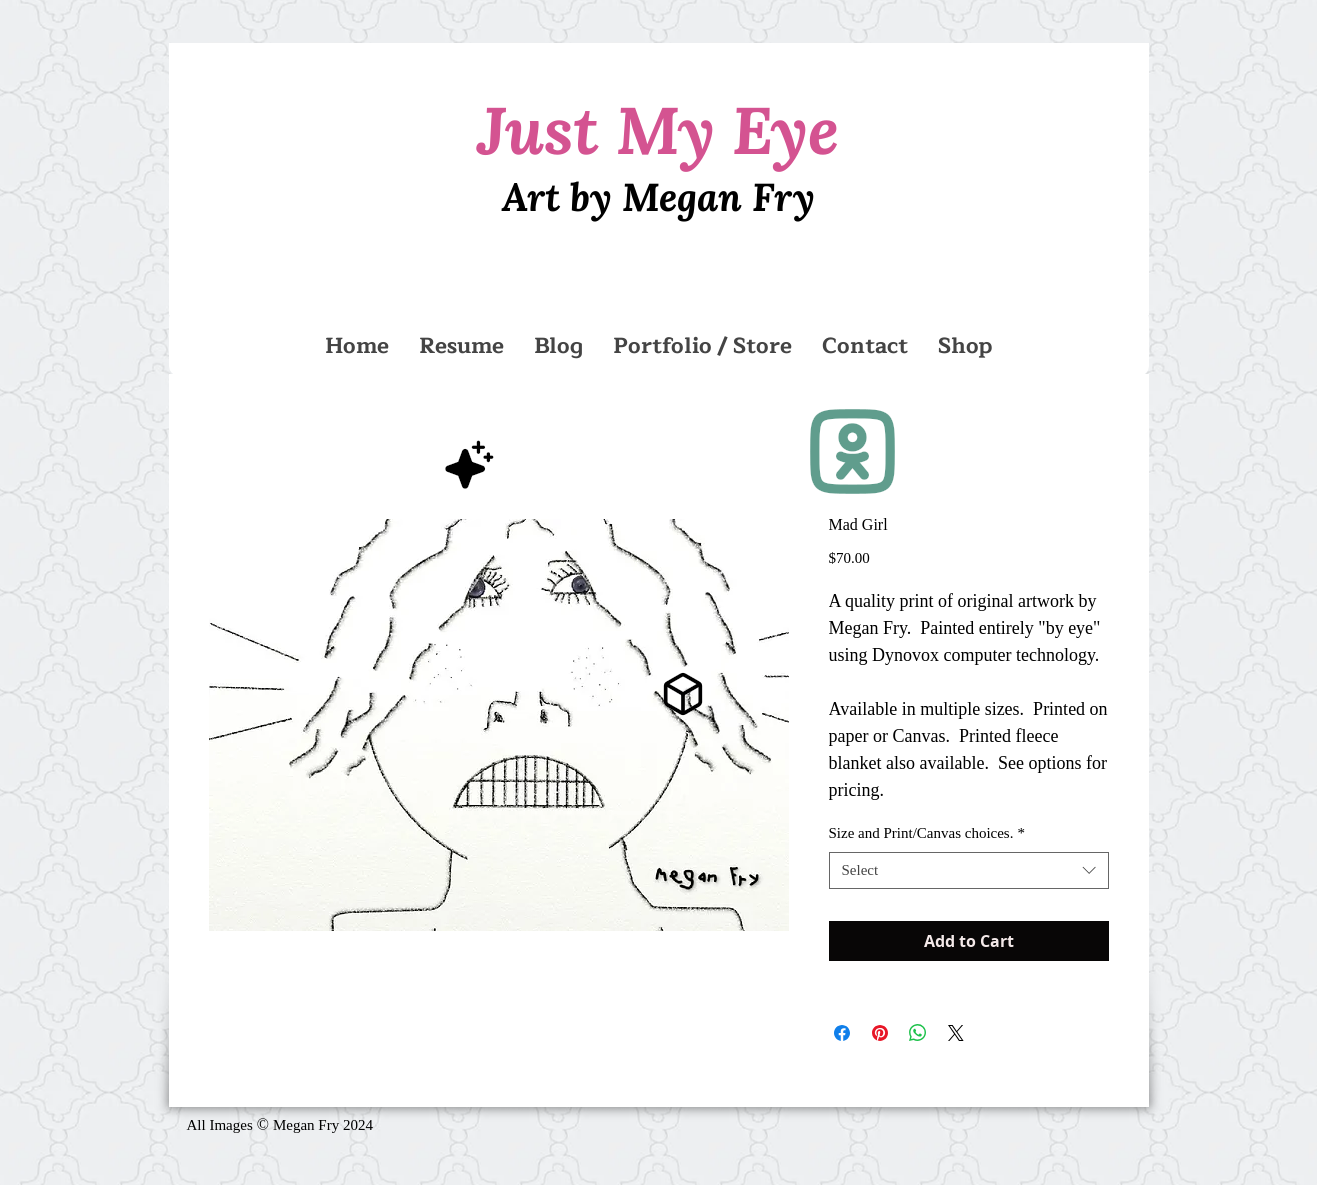 This screenshot has width=1317, height=1185. I want to click on indicates AI-generated or enhanced content, so click(468, 465).